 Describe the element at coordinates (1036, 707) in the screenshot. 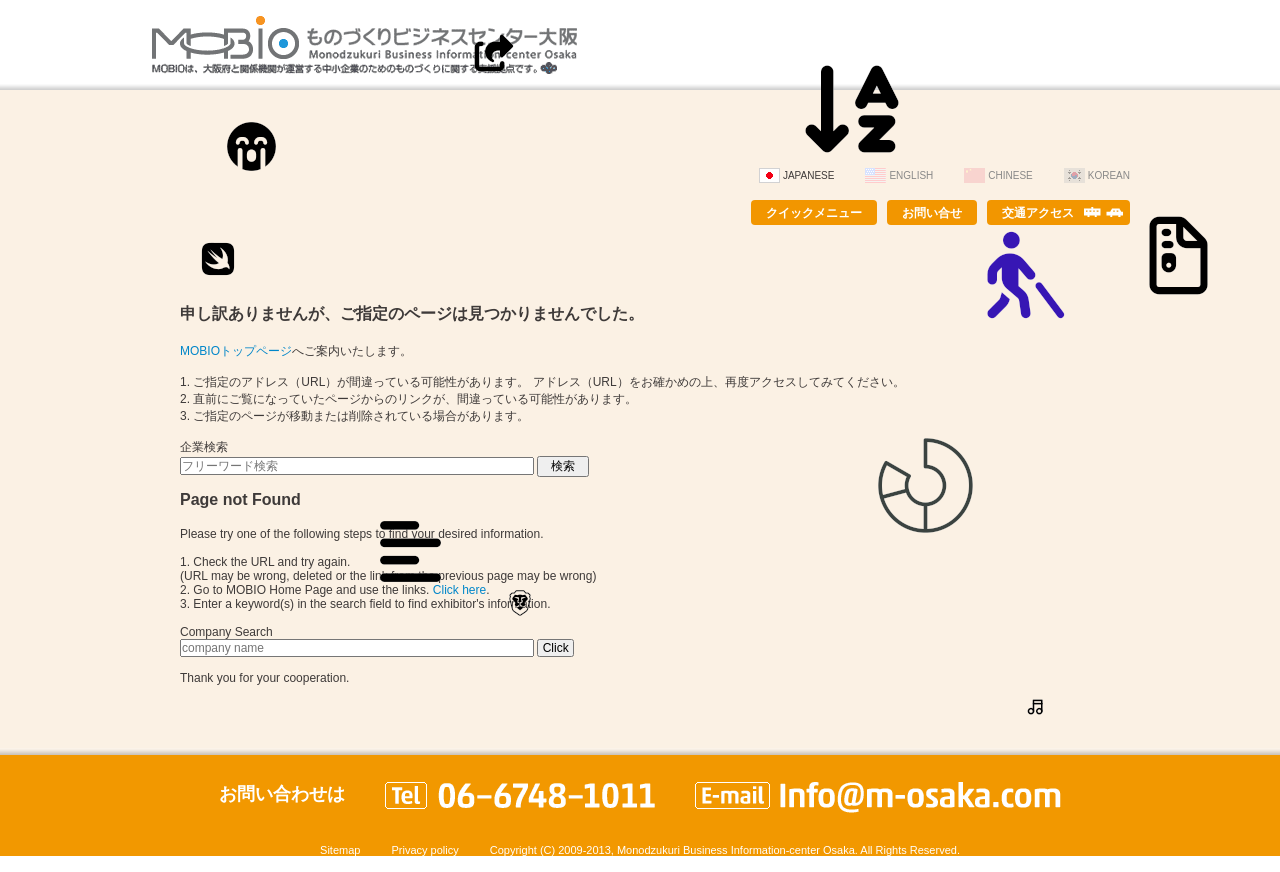

I see `access music library or player` at that location.